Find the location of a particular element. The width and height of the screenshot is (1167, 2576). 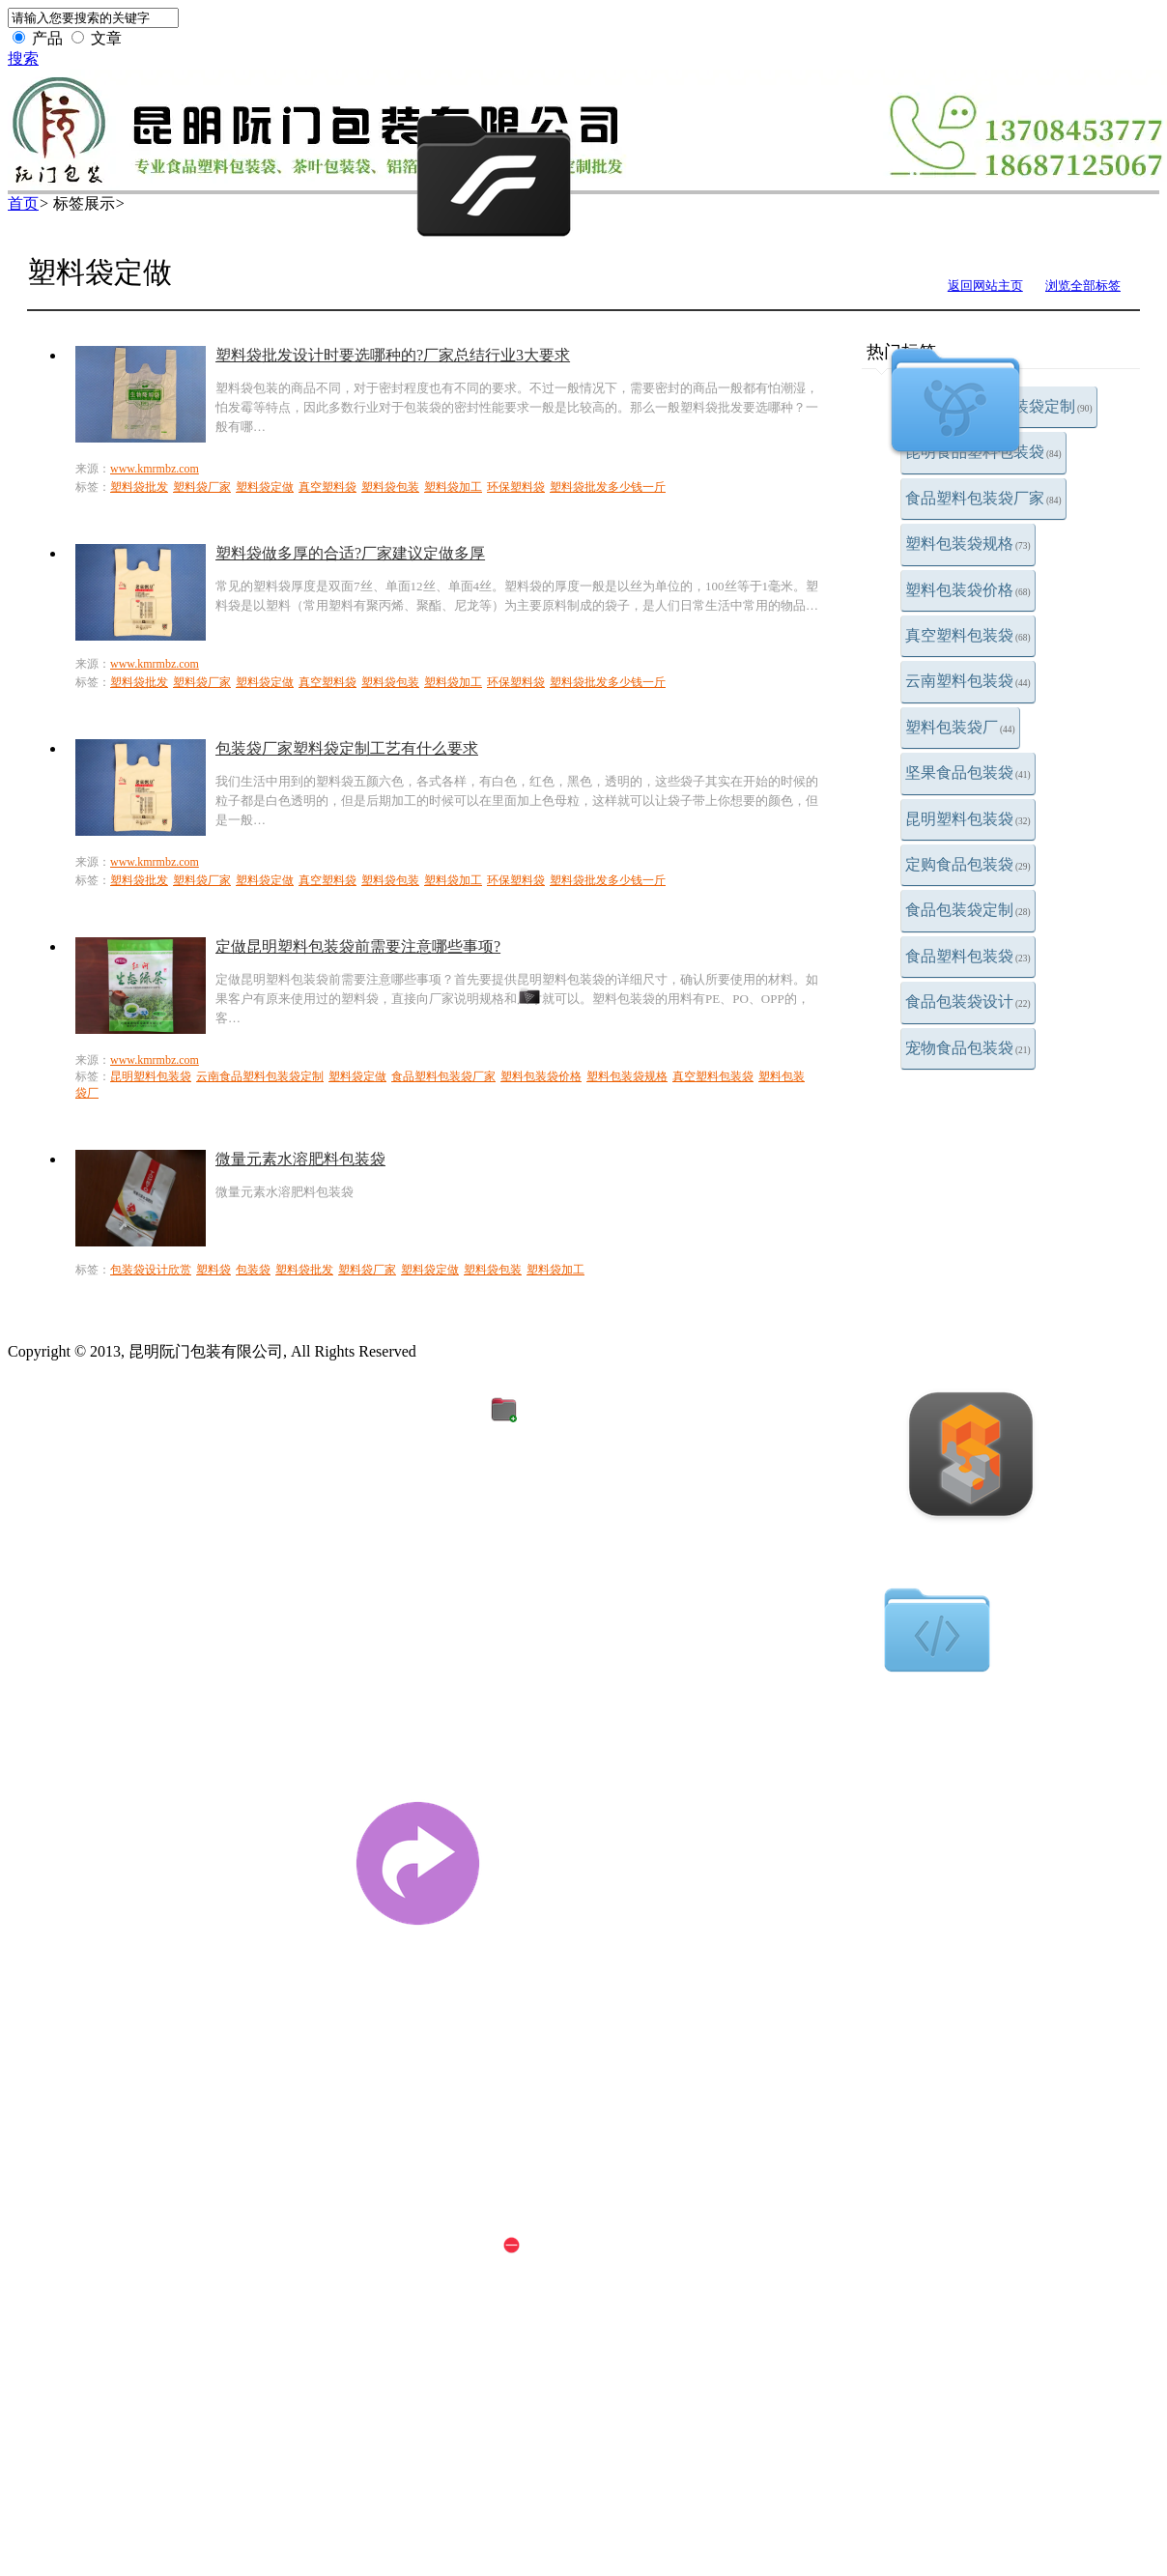

open splash app is located at coordinates (971, 1454).